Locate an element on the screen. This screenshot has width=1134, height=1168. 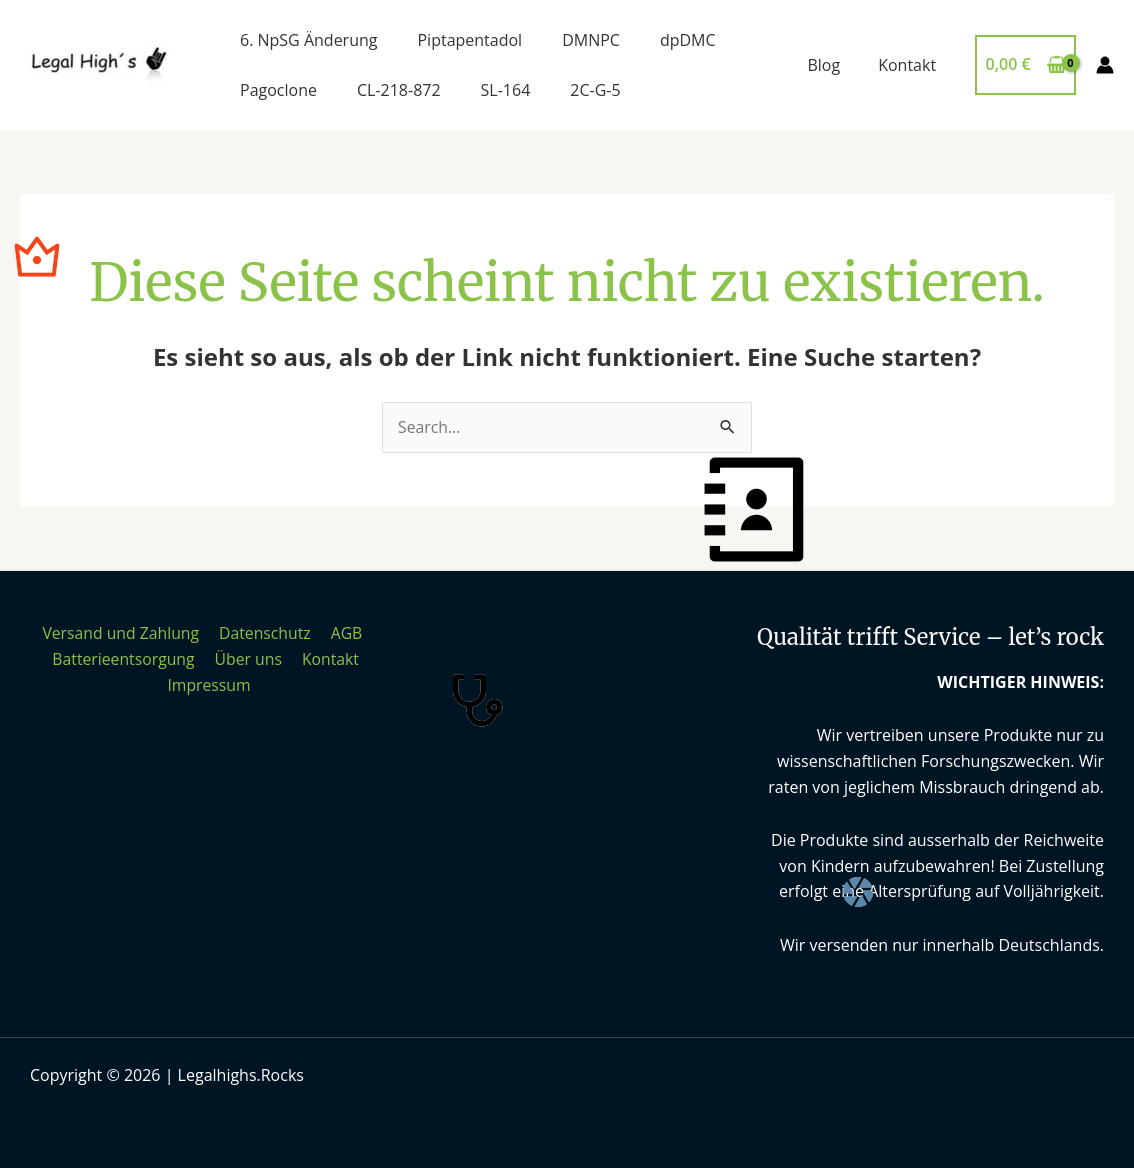
indicates VIP or premium membership status is located at coordinates (37, 258).